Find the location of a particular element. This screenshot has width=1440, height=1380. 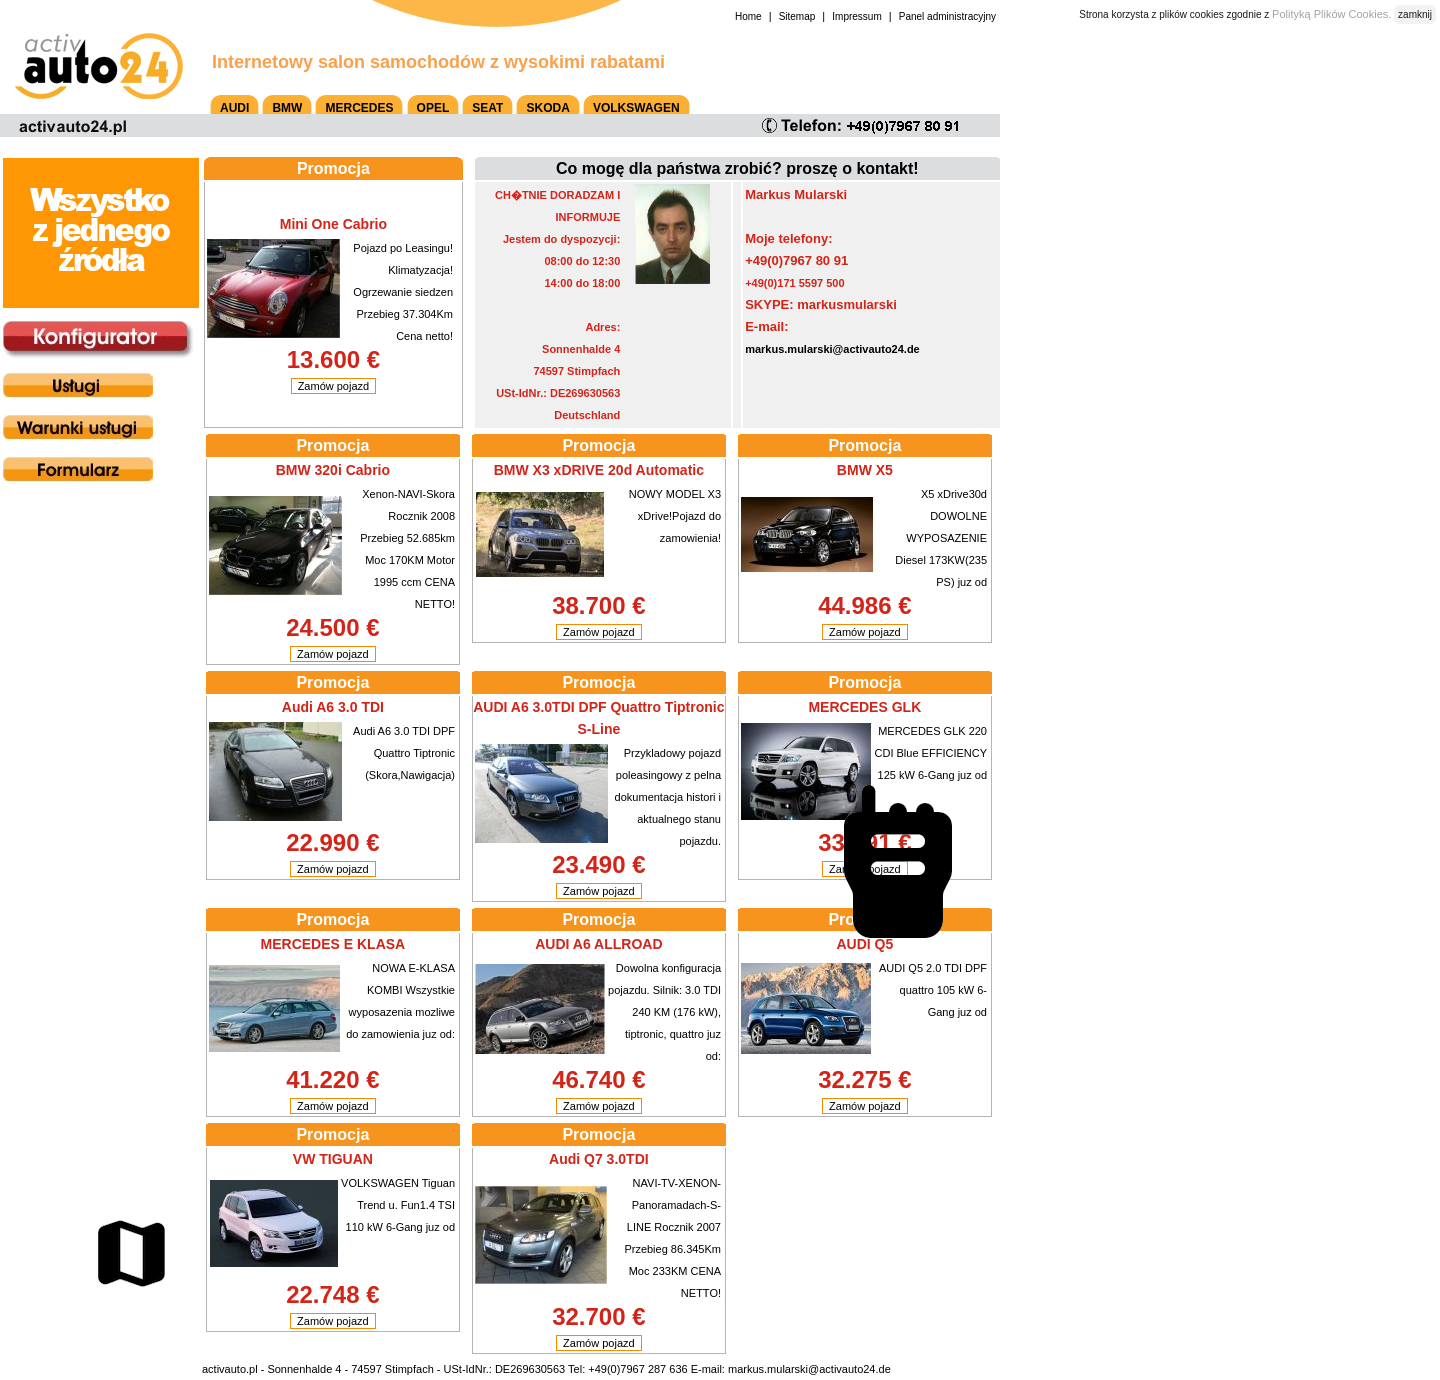

access push-to-talk communication is located at coordinates (898, 866).